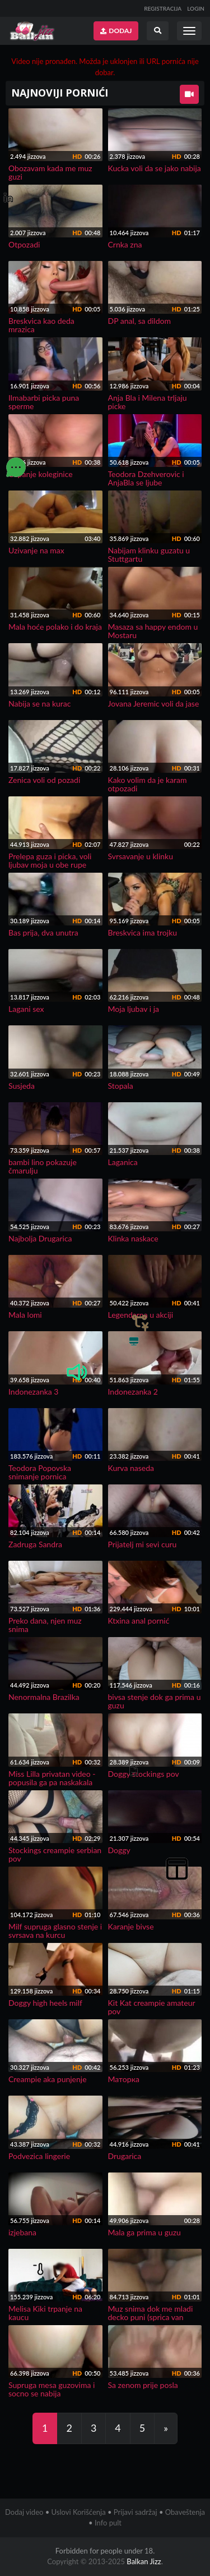  Describe the element at coordinates (77, 1372) in the screenshot. I see `increase or unmute audio volume` at that location.